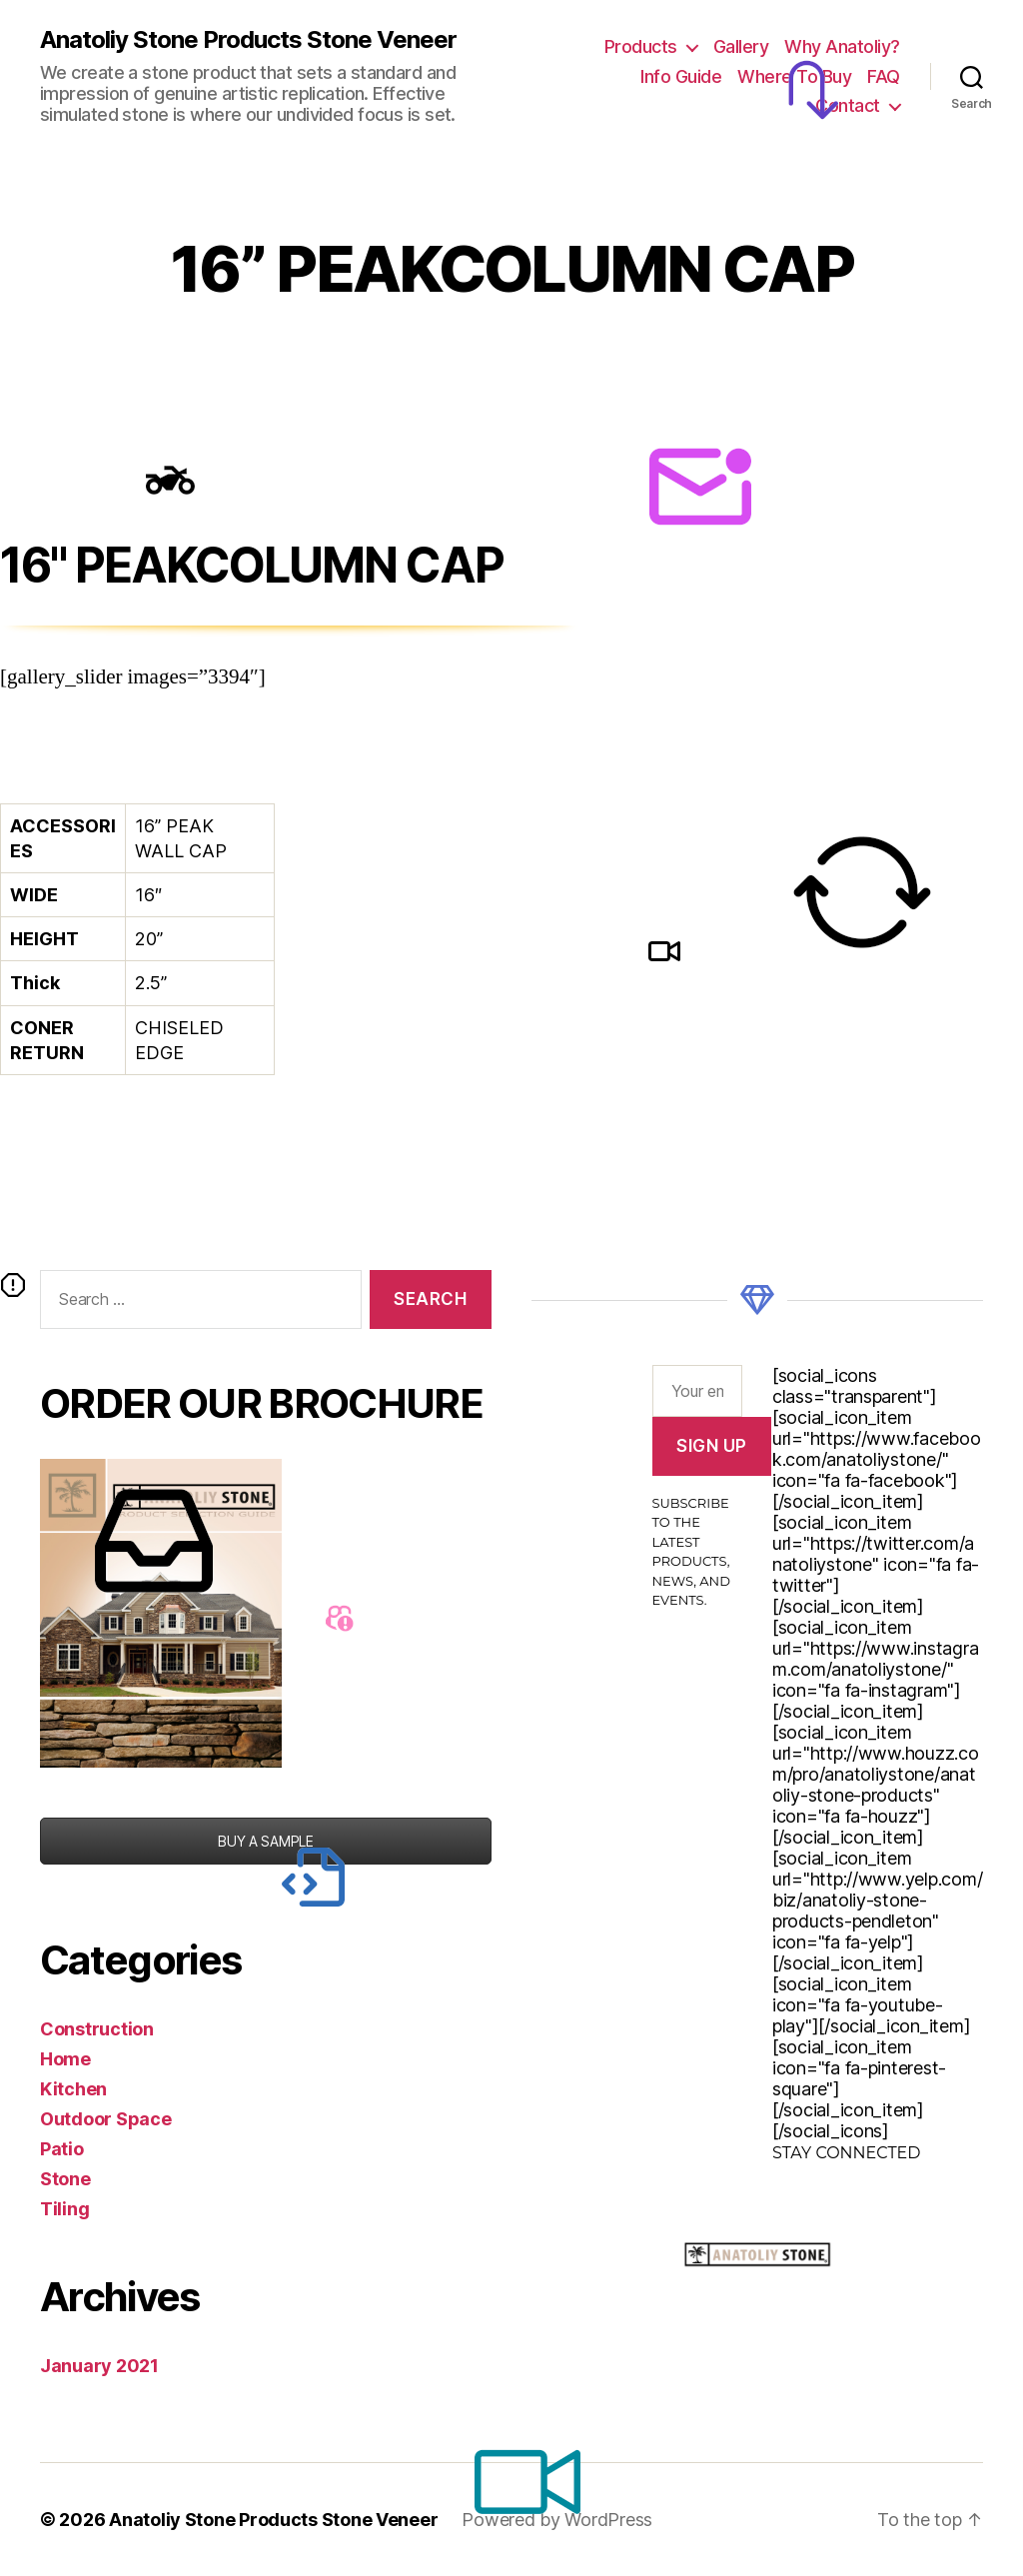 The height and width of the screenshot is (2576, 1023). What do you see at coordinates (154, 1541) in the screenshot?
I see `view your inbox` at bounding box center [154, 1541].